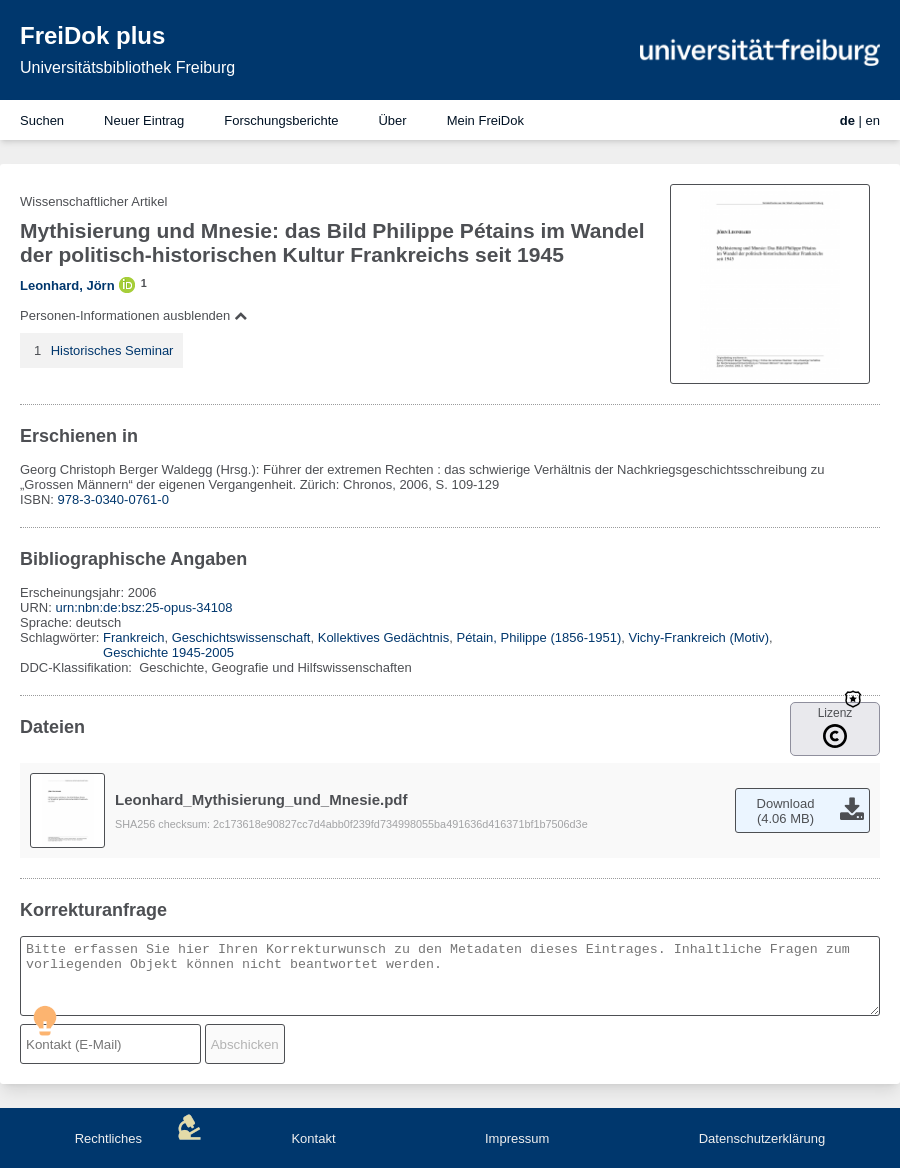 This screenshot has height=1168, width=900. I want to click on access tips or helpful suggestions, so click(45, 1020).